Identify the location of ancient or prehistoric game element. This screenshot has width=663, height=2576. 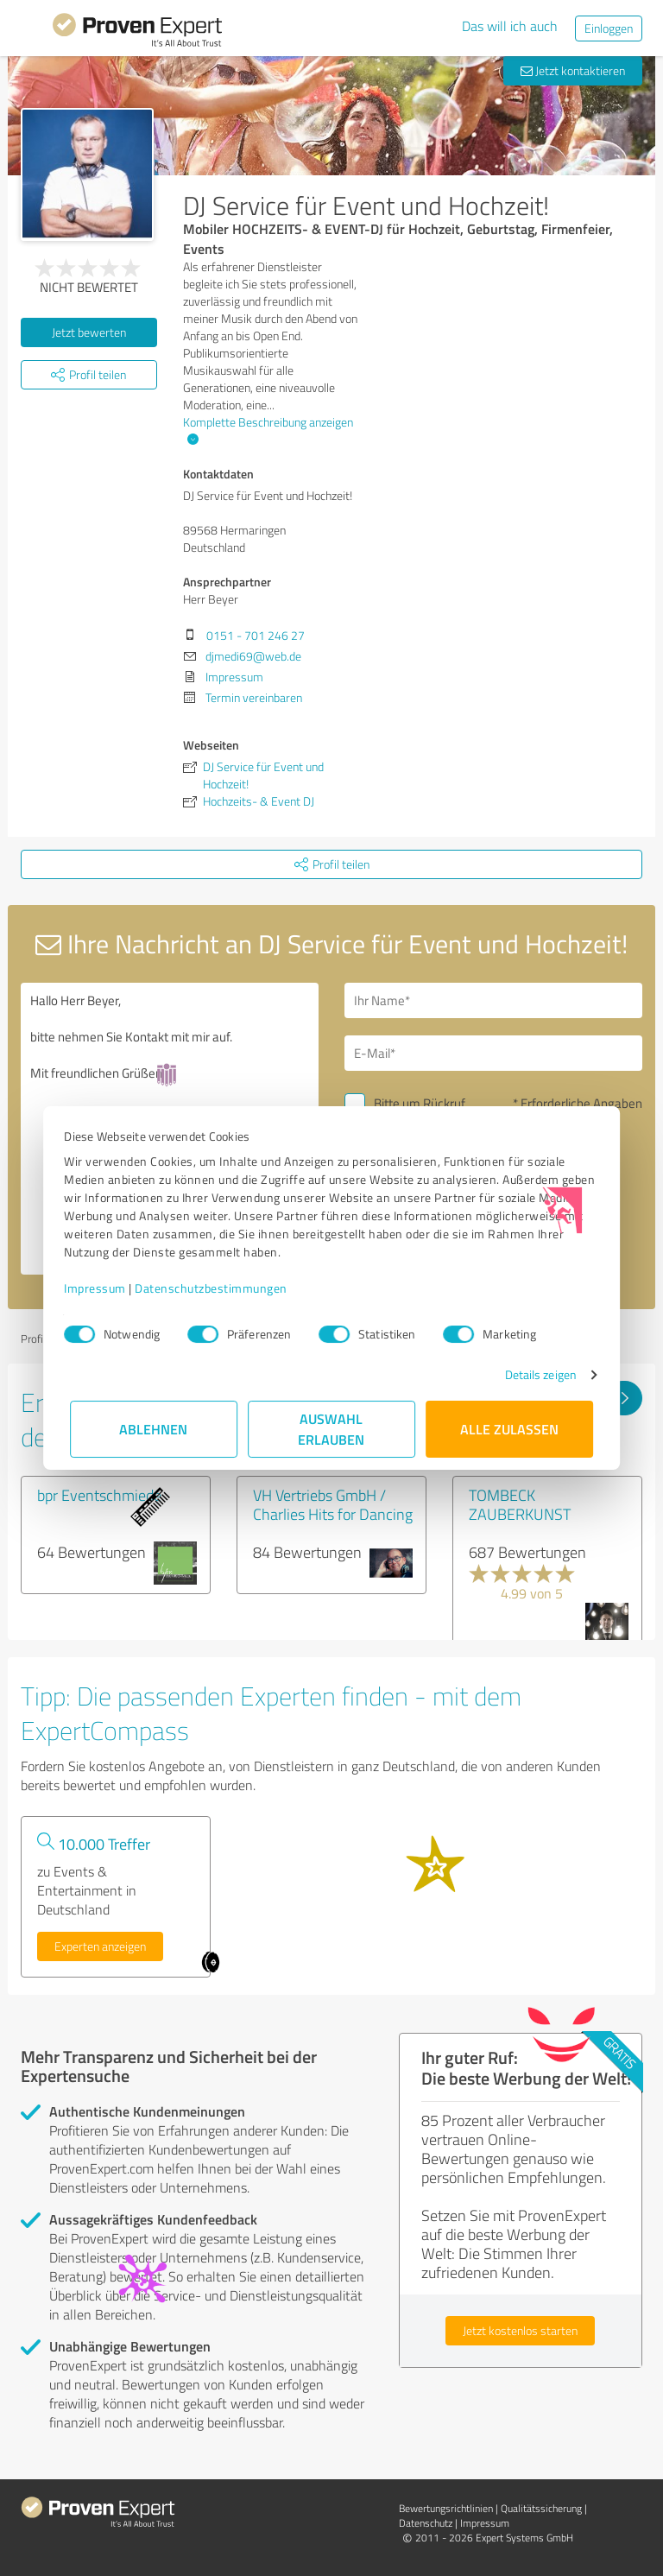
(211, 1962).